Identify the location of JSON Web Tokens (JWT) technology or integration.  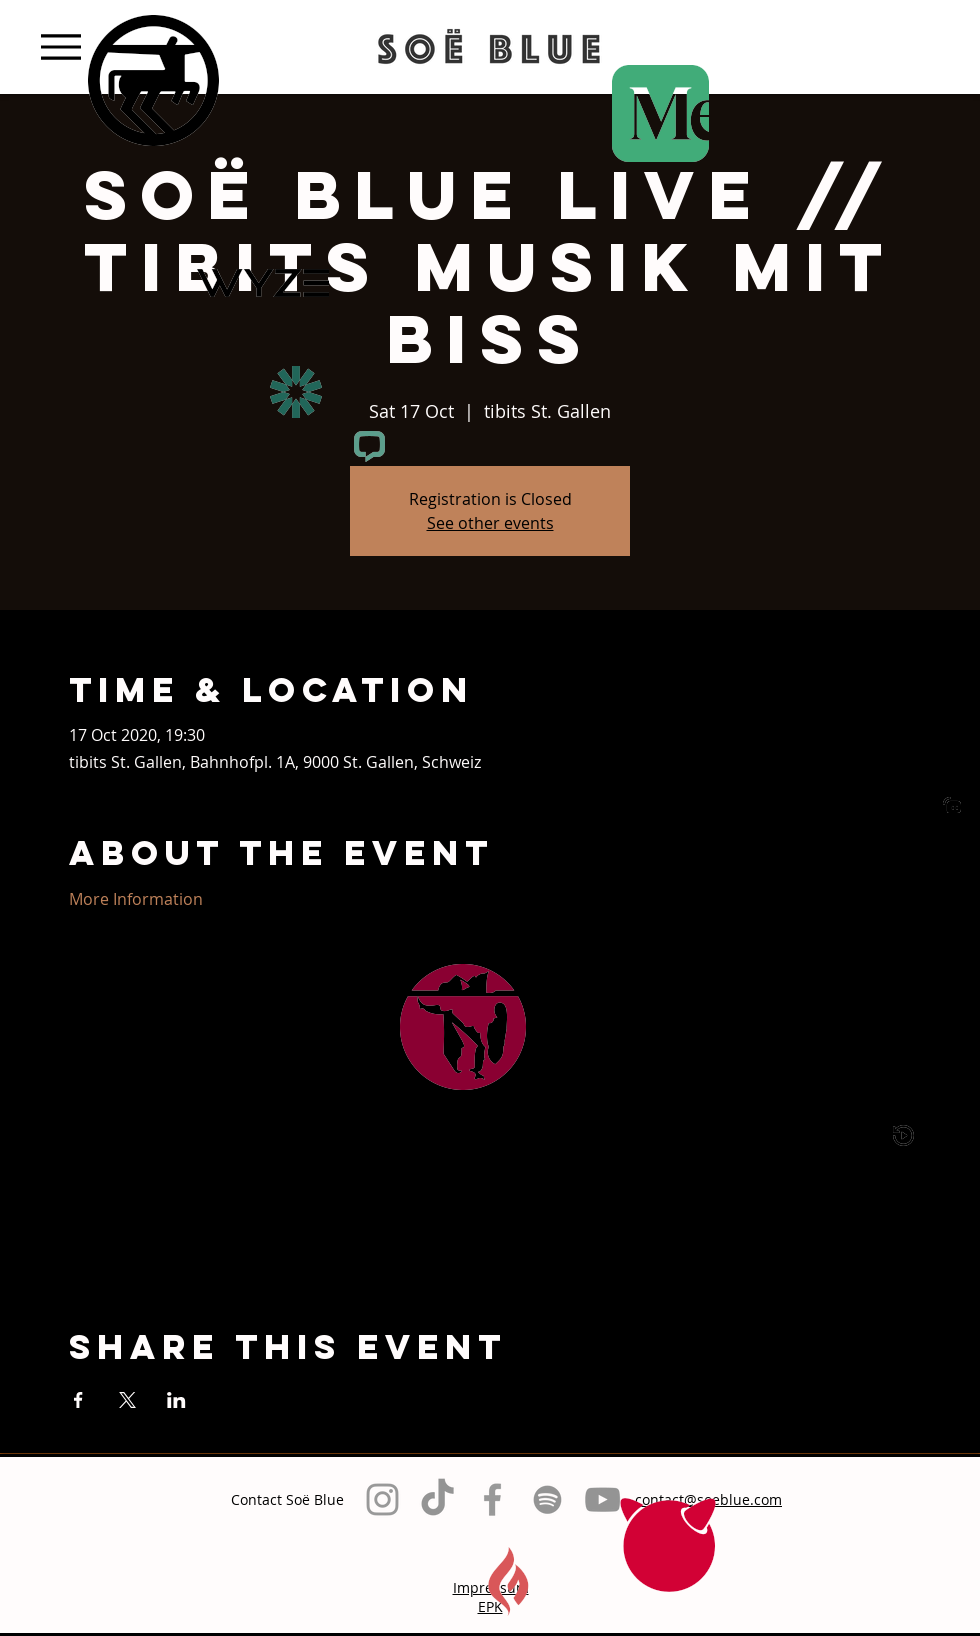
(296, 392).